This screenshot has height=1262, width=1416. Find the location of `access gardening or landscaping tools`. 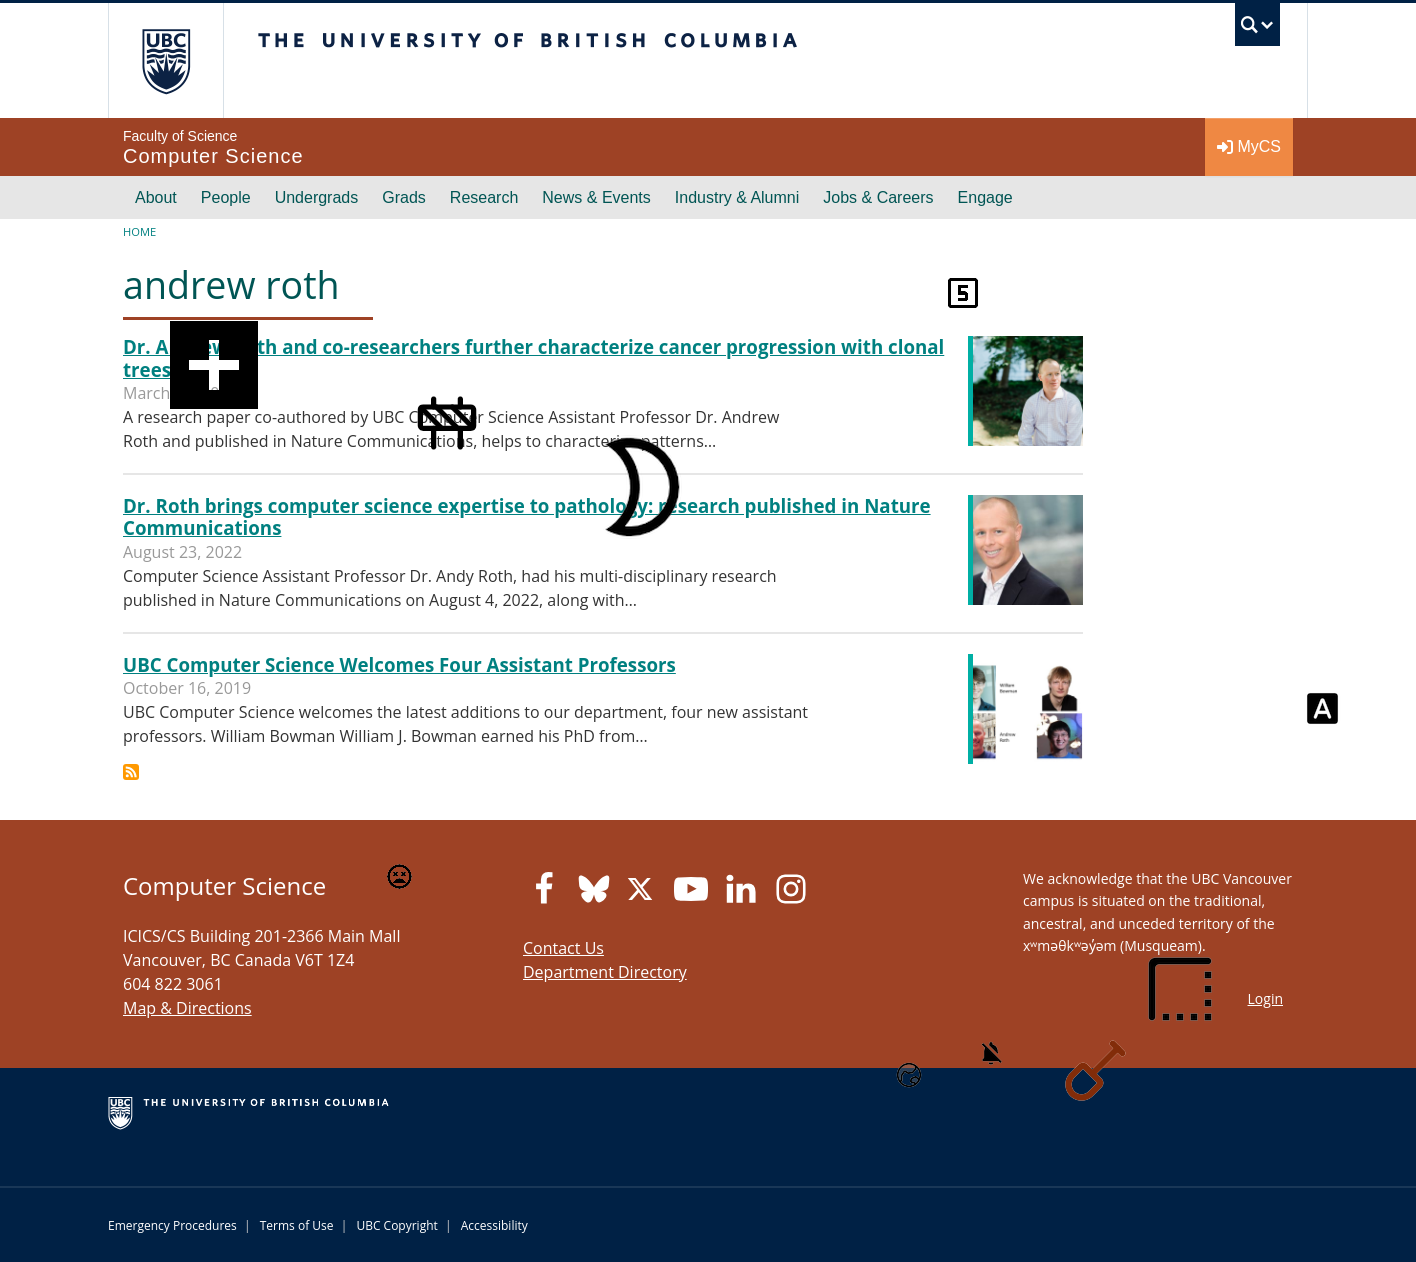

access gardening or landscaping tools is located at coordinates (1097, 1069).